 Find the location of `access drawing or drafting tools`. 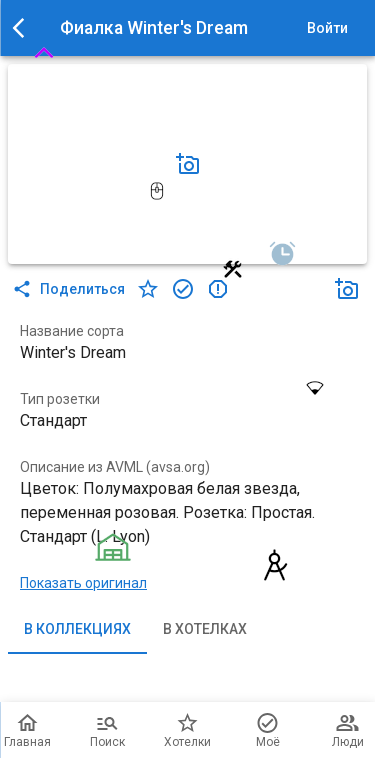

access drawing or drafting tools is located at coordinates (274, 565).